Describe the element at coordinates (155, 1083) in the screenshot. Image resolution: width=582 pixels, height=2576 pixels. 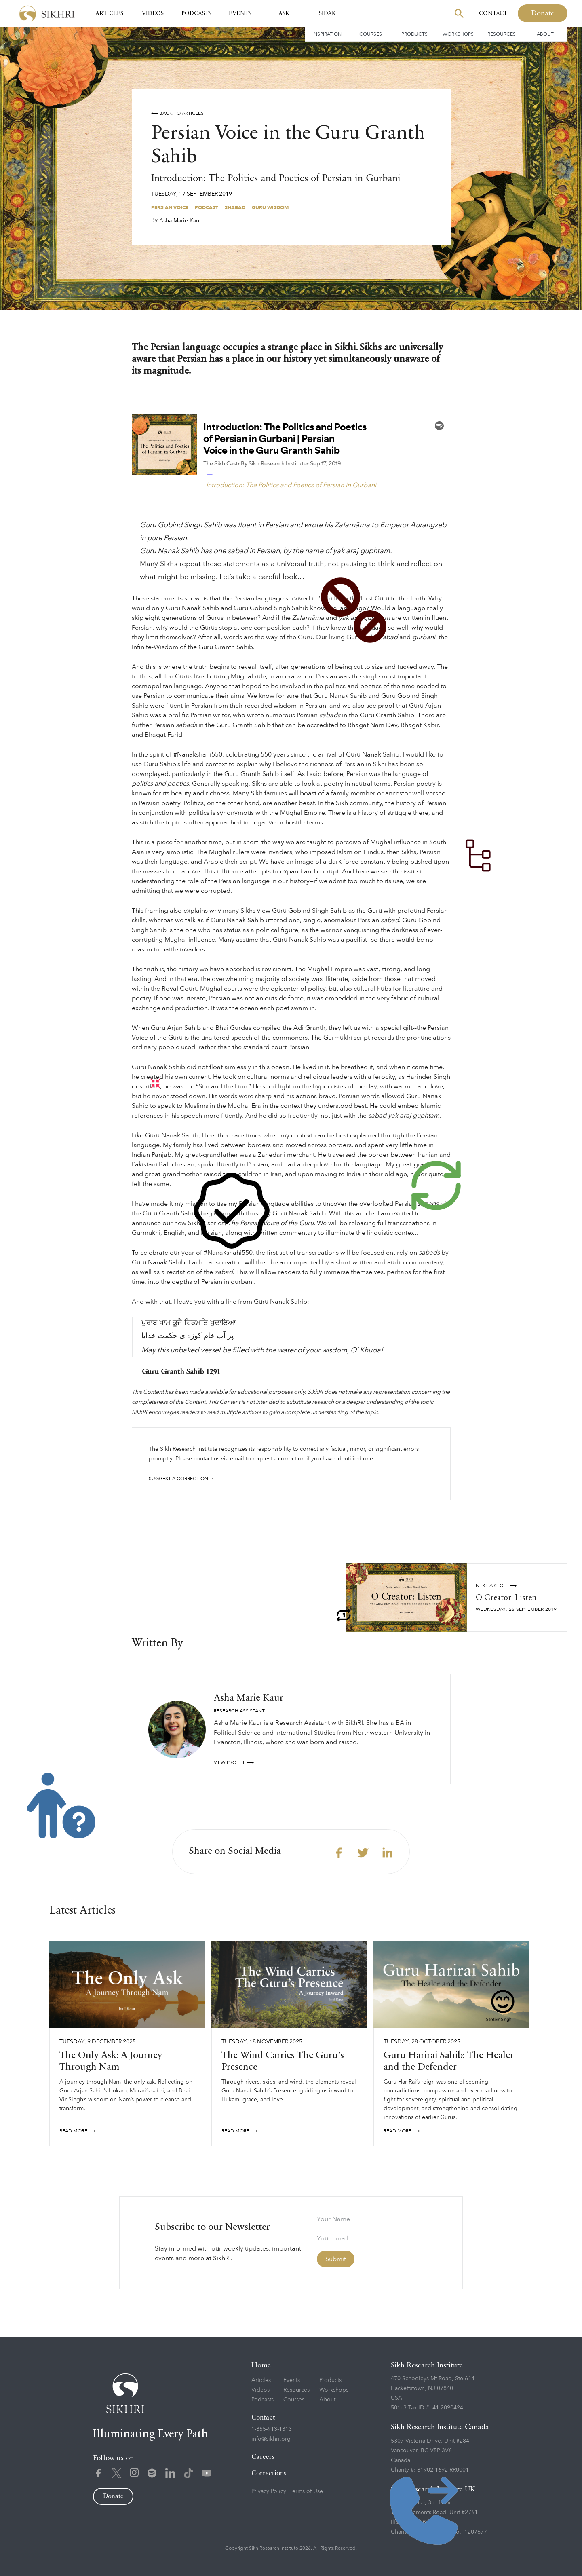
I see `exit fullscreen mode` at that location.